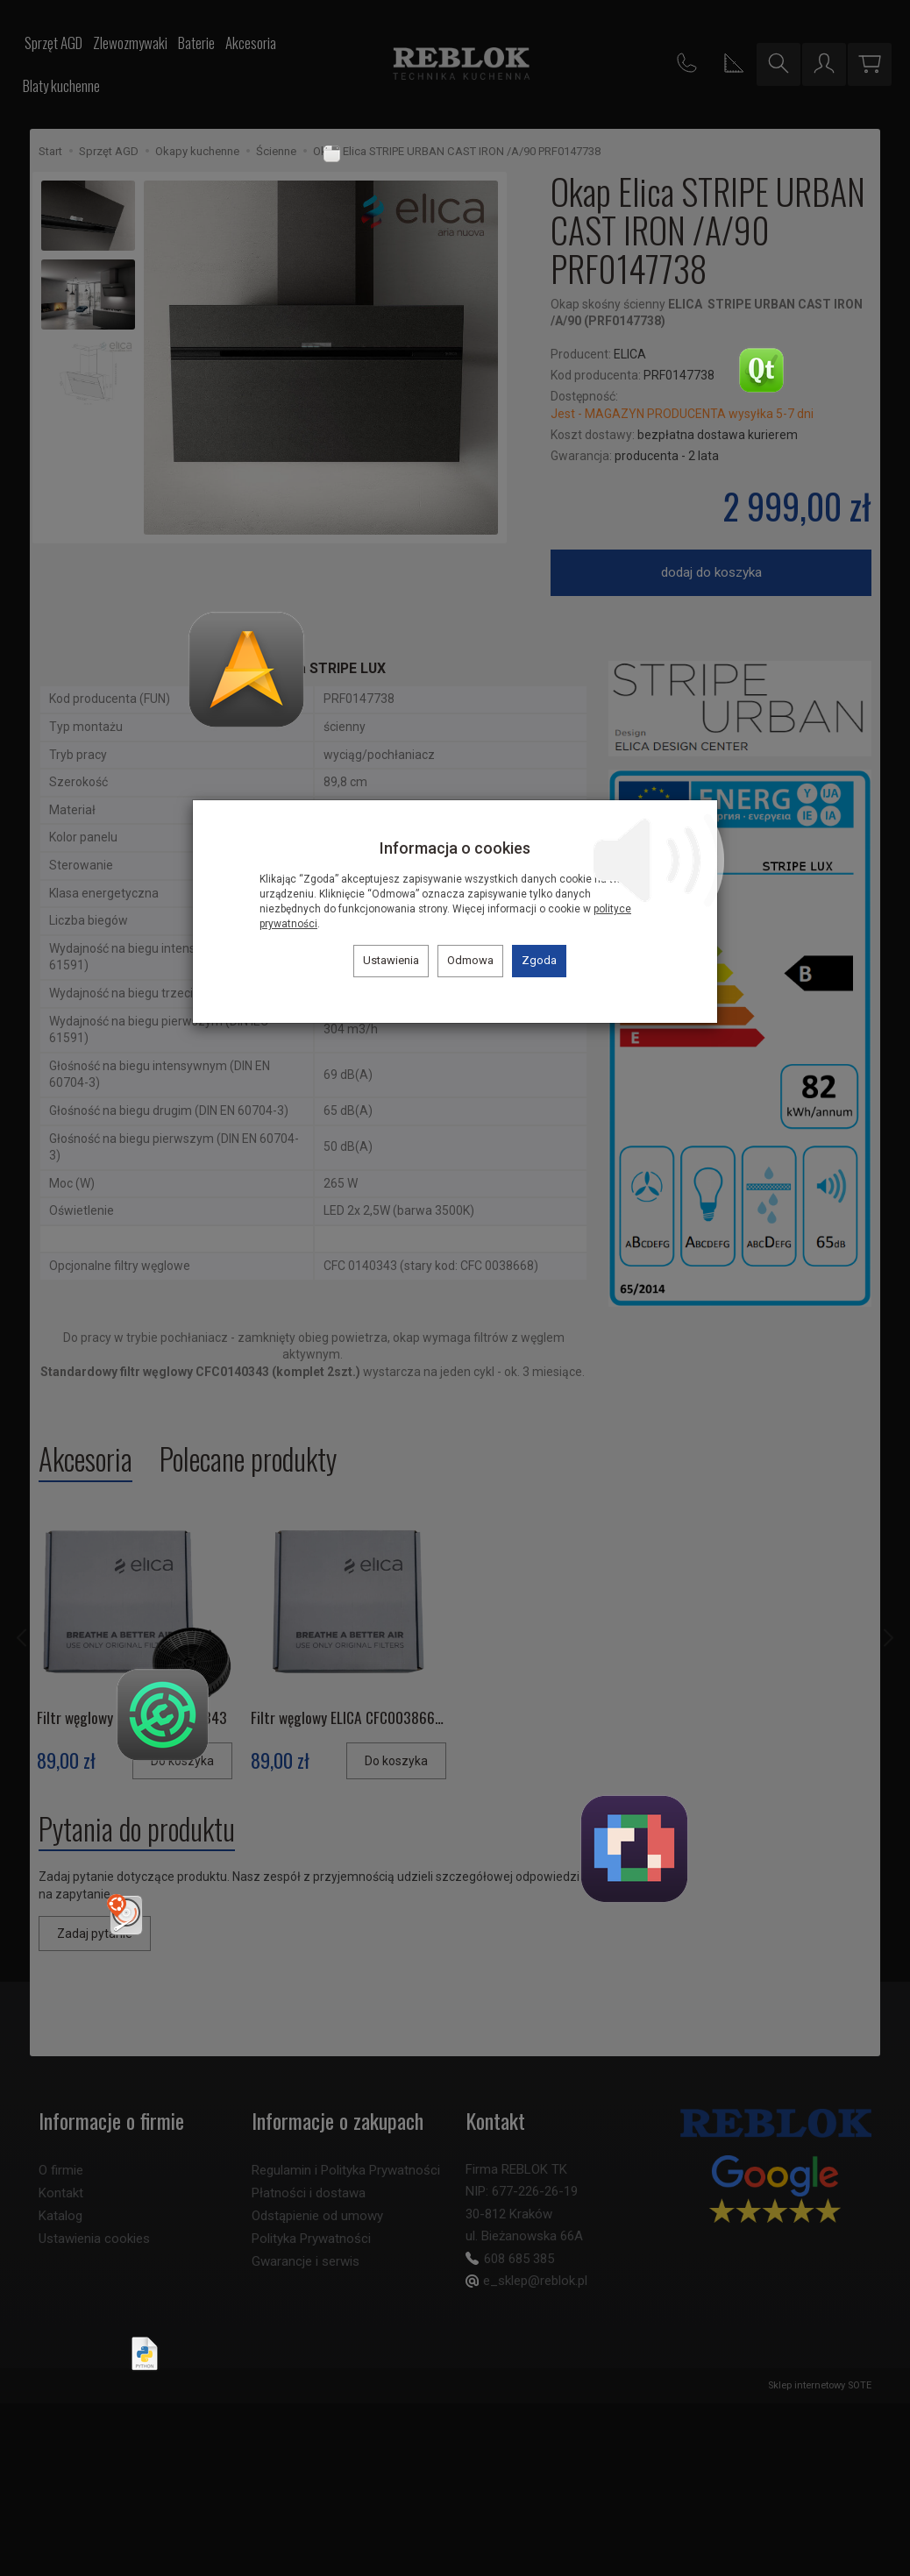 This screenshot has width=910, height=2576. Describe the element at coordinates (145, 2354) in the screenshot. I see `a python source code file` at that location.